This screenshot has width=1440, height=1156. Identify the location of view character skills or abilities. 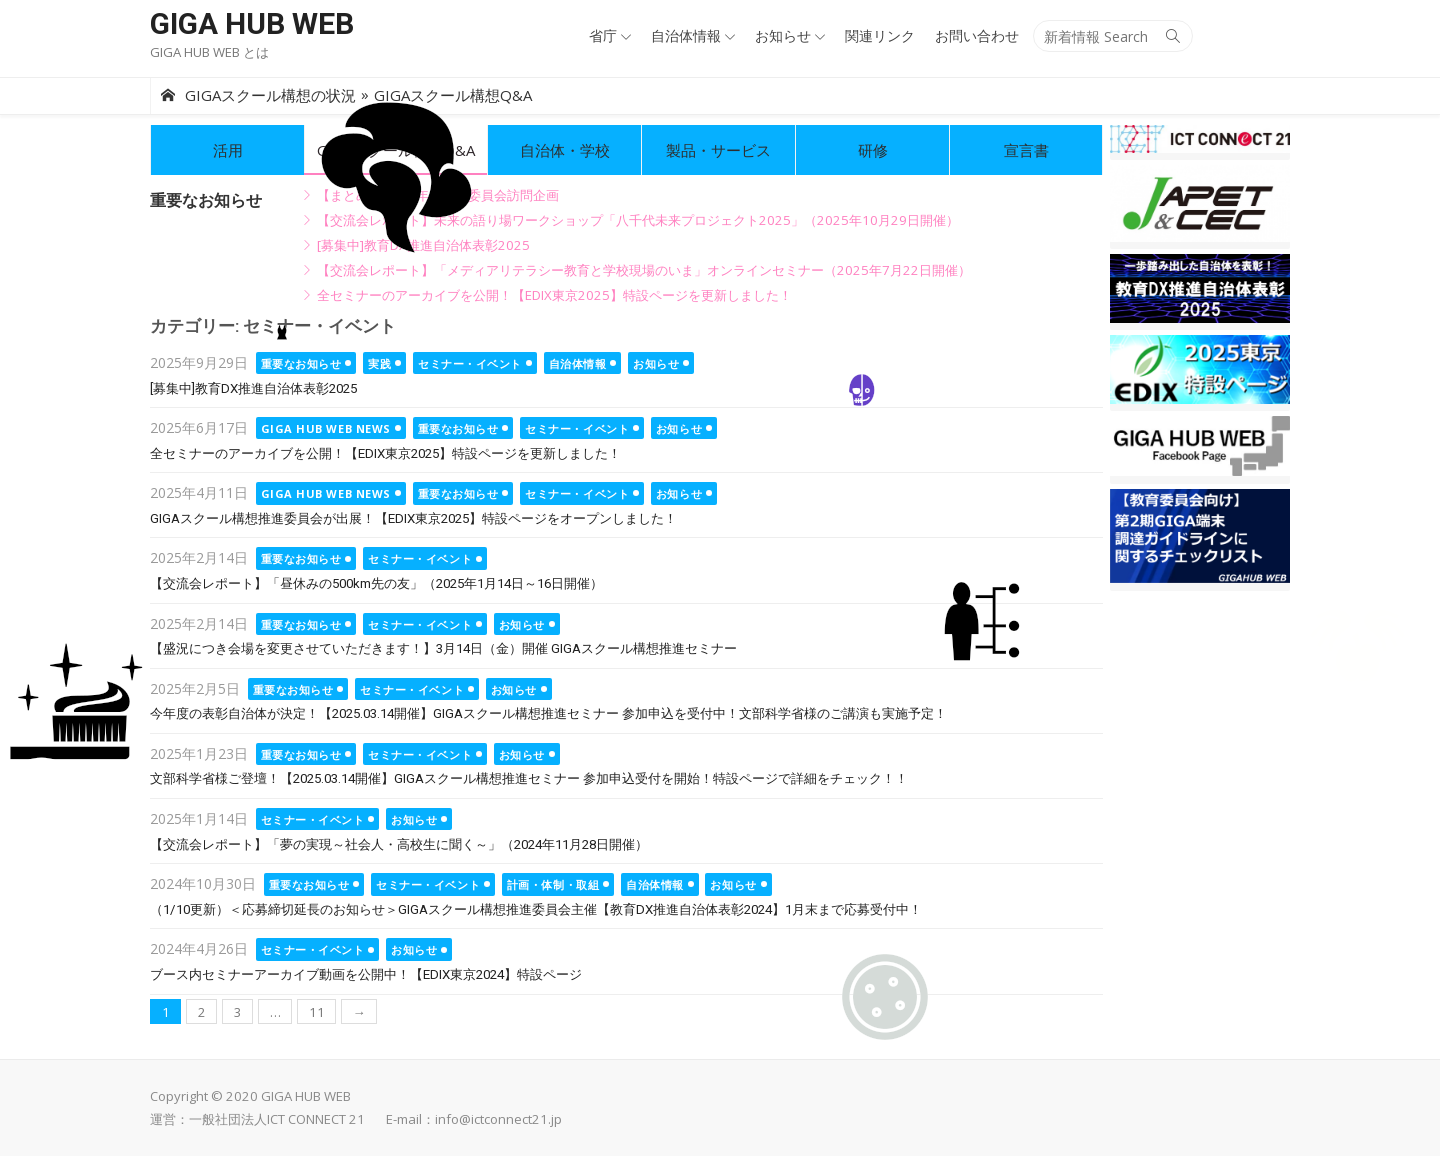
(983, 620).